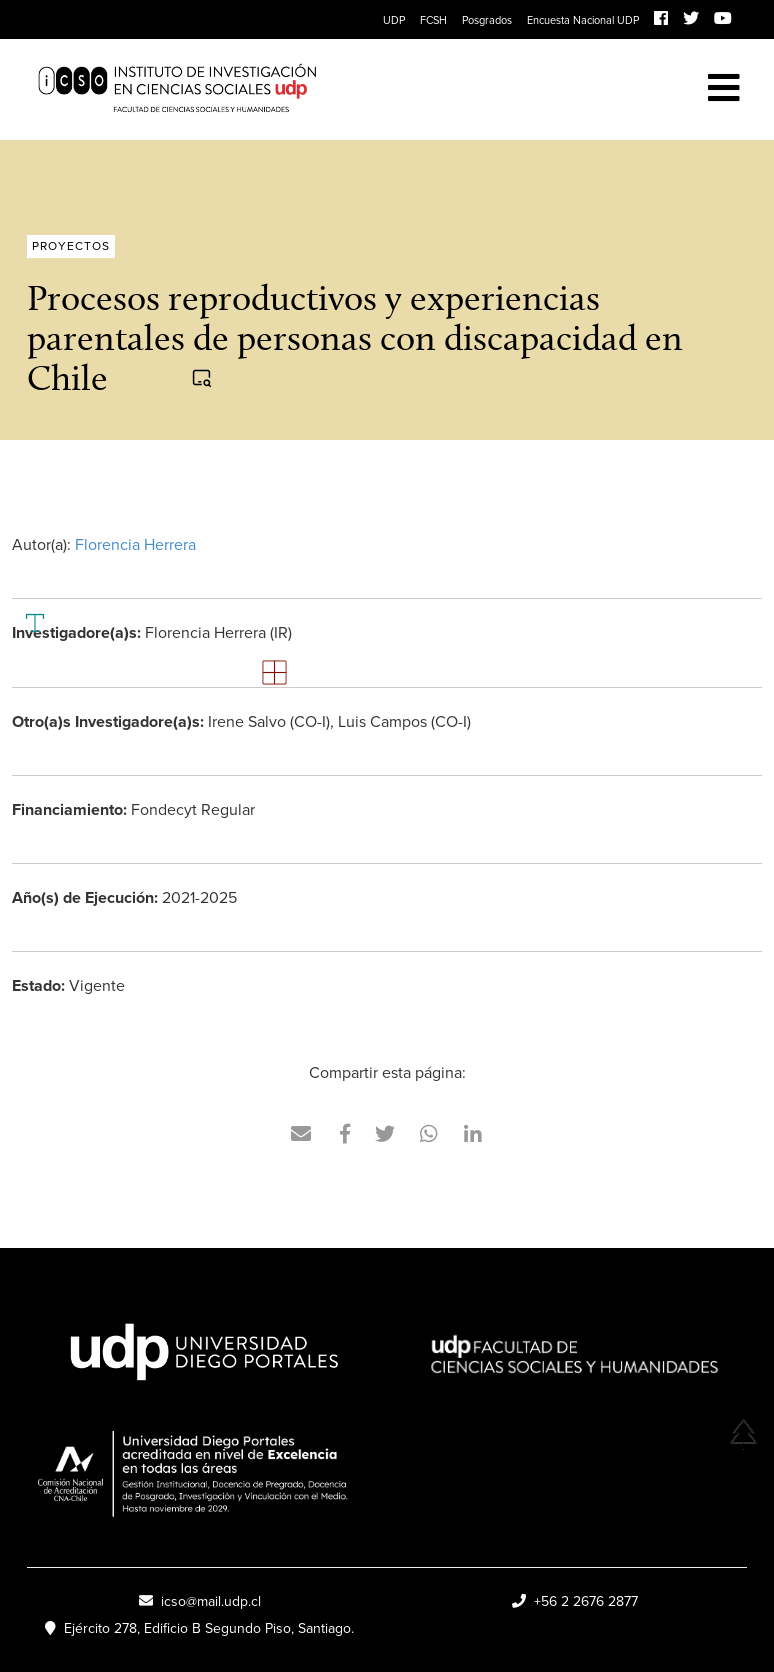 The image size is (774, 1672). Describe the element at coordinates (743, 1434) in the screenshot. I see `access nature or outdoor-related content` at that location.